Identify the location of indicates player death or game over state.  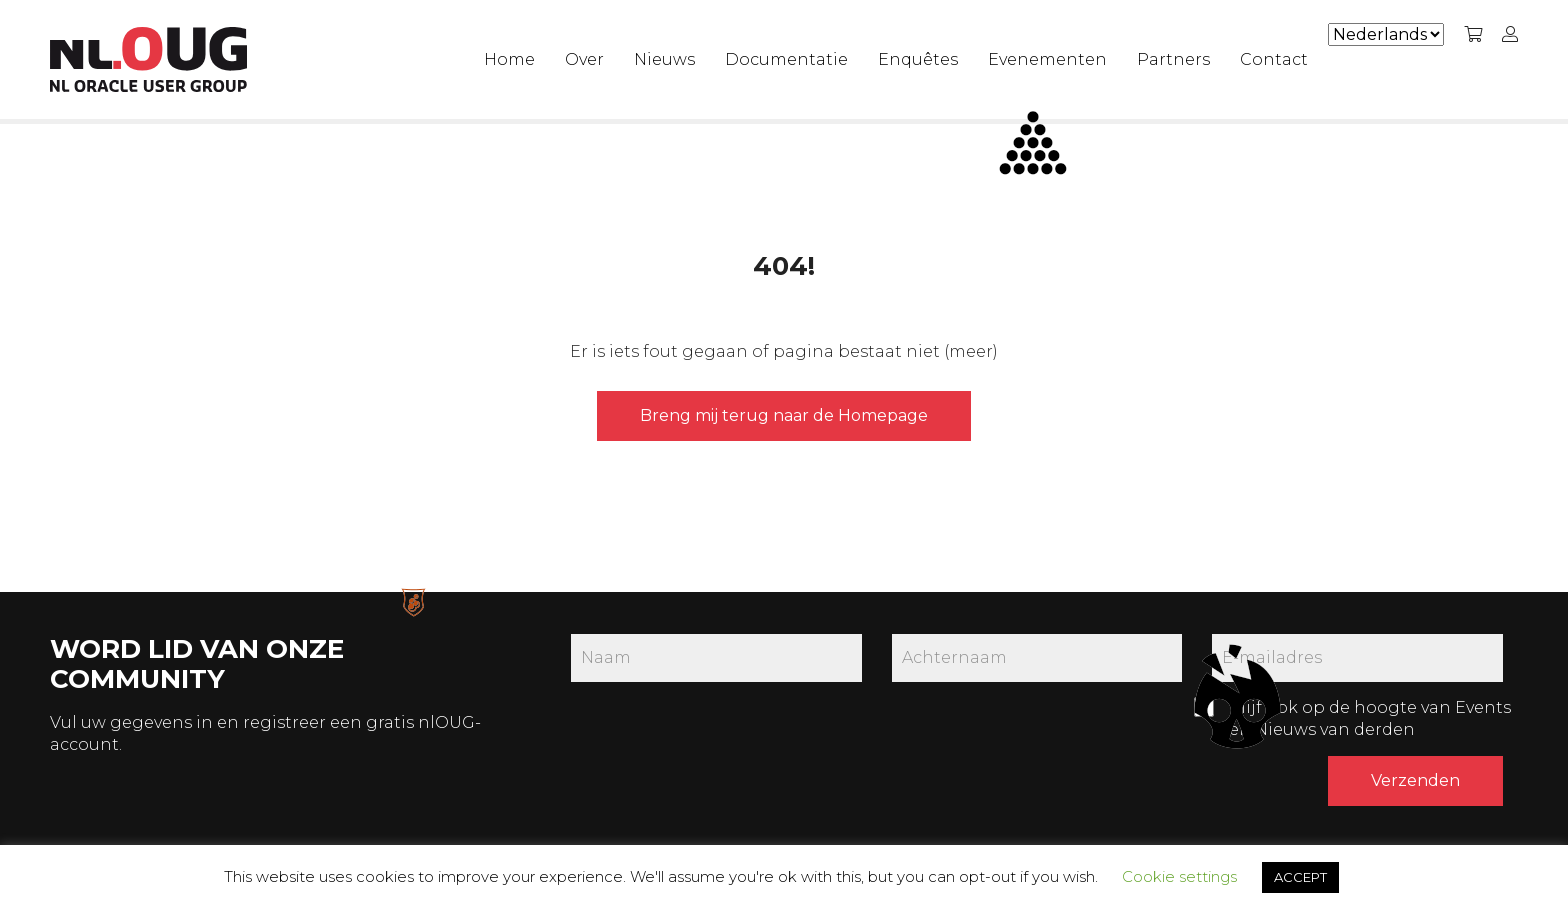
(1236, 698).